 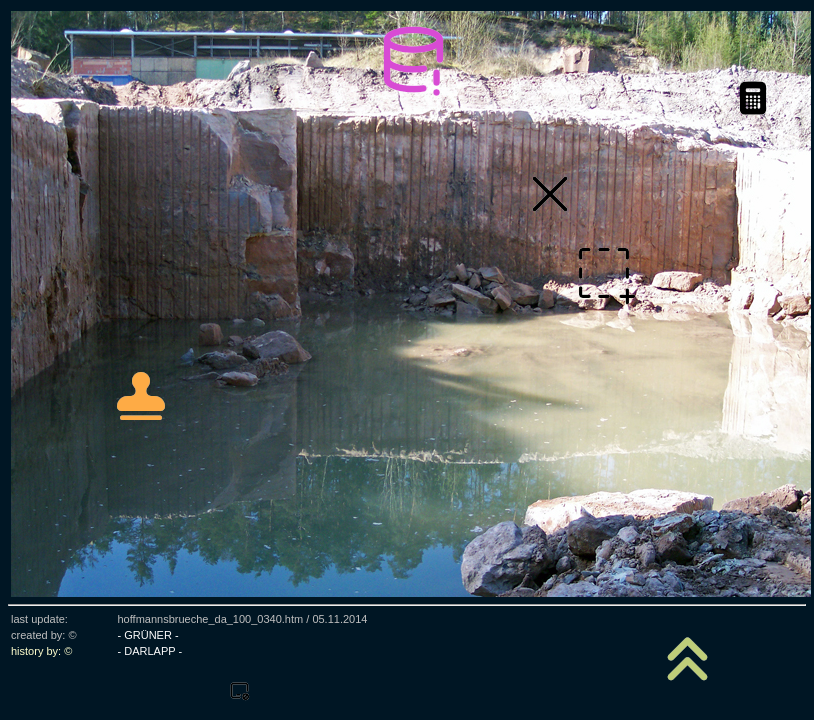 I want to click on open the calculator app, so click(x=753, y=98).